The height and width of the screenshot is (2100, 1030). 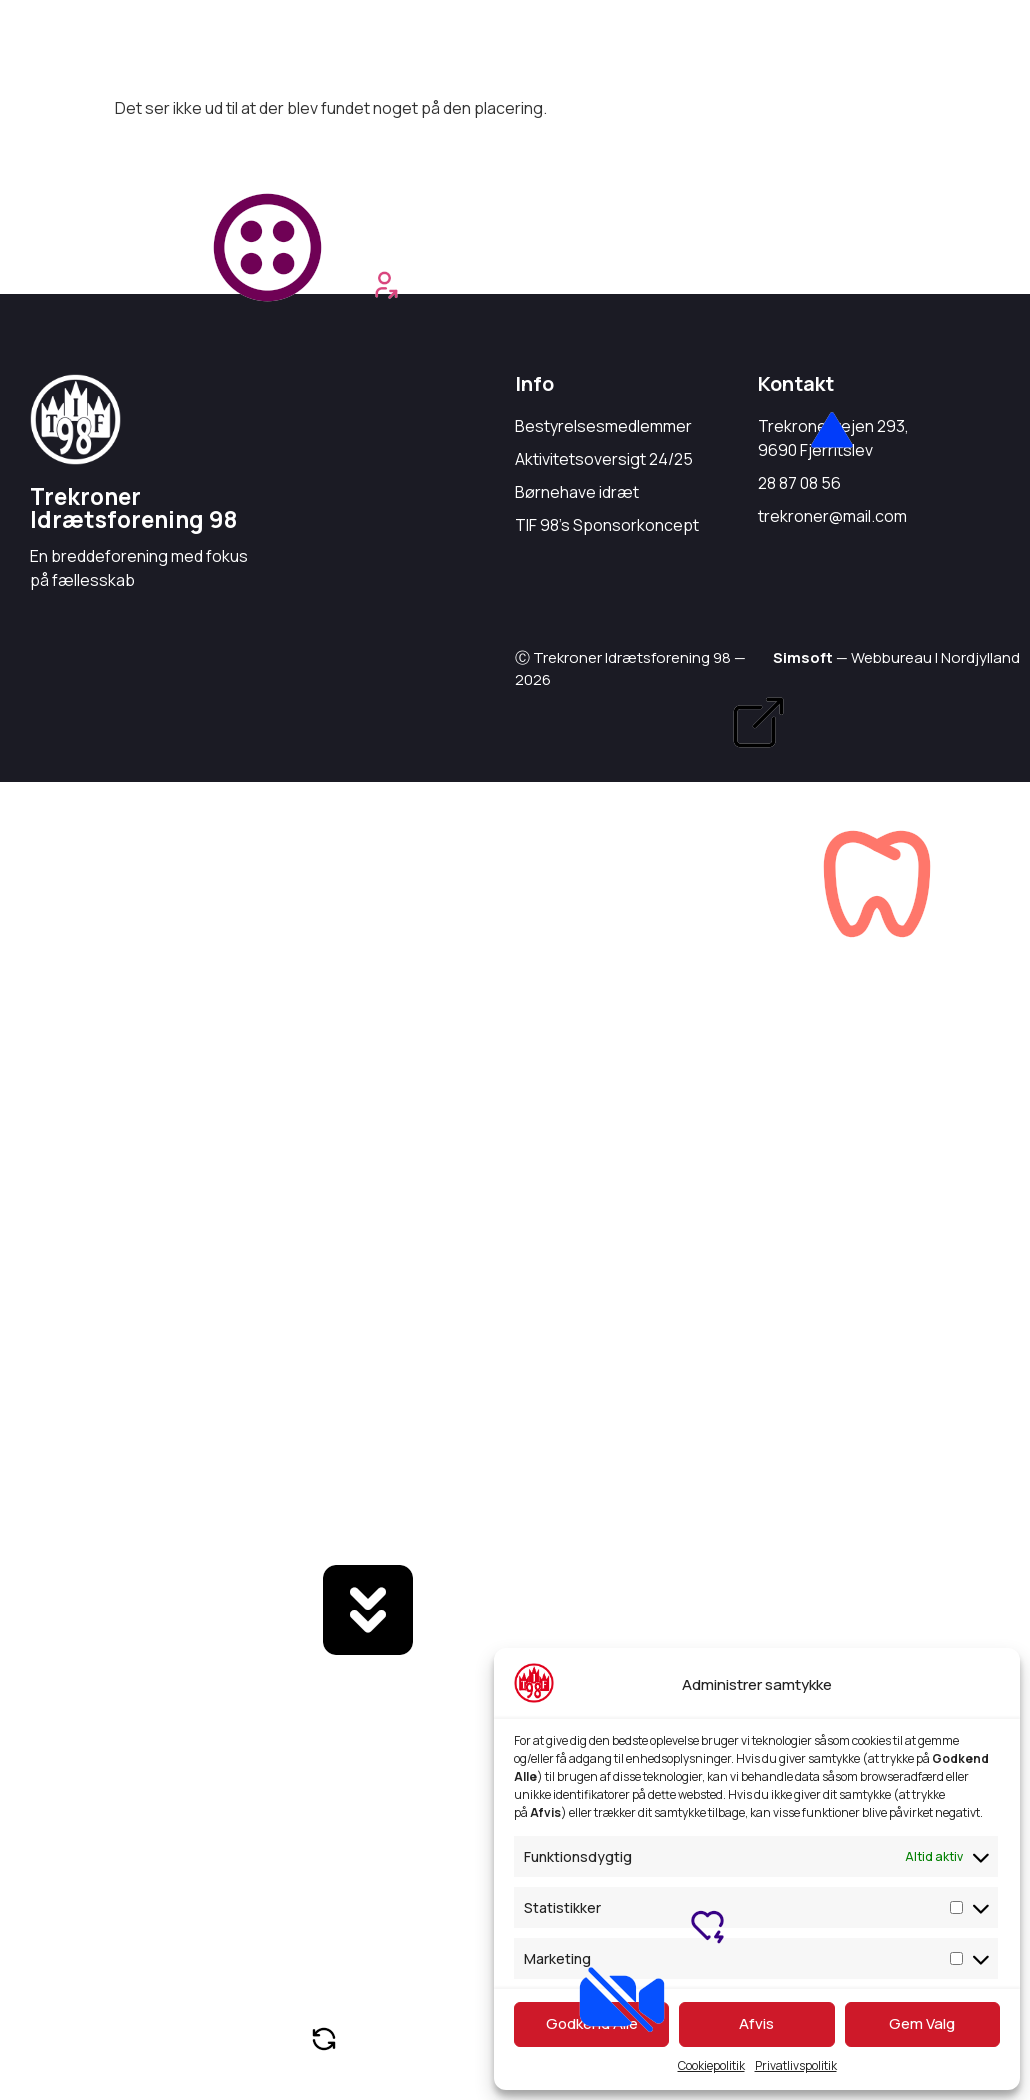 What do you see at coordinates (832, 431) in the screenshot?
I see `vercel platform logo` at bounding box center [832, 431].